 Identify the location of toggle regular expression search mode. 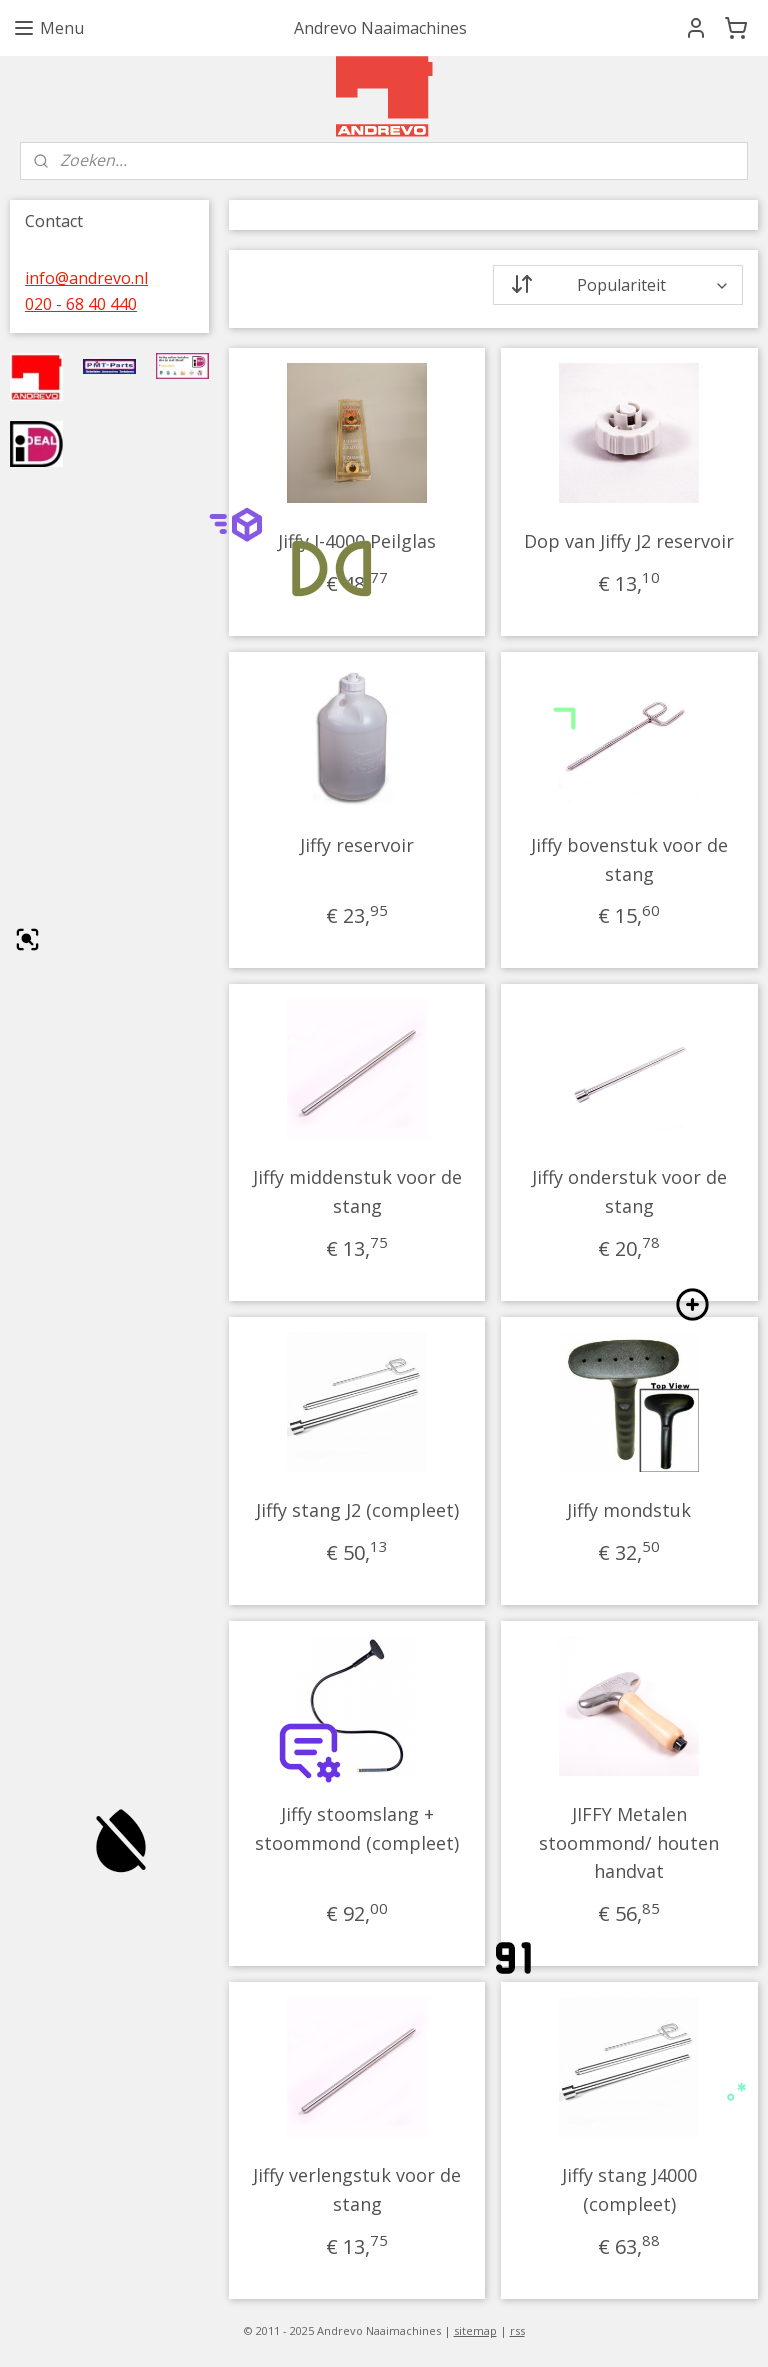
(736, 2091).